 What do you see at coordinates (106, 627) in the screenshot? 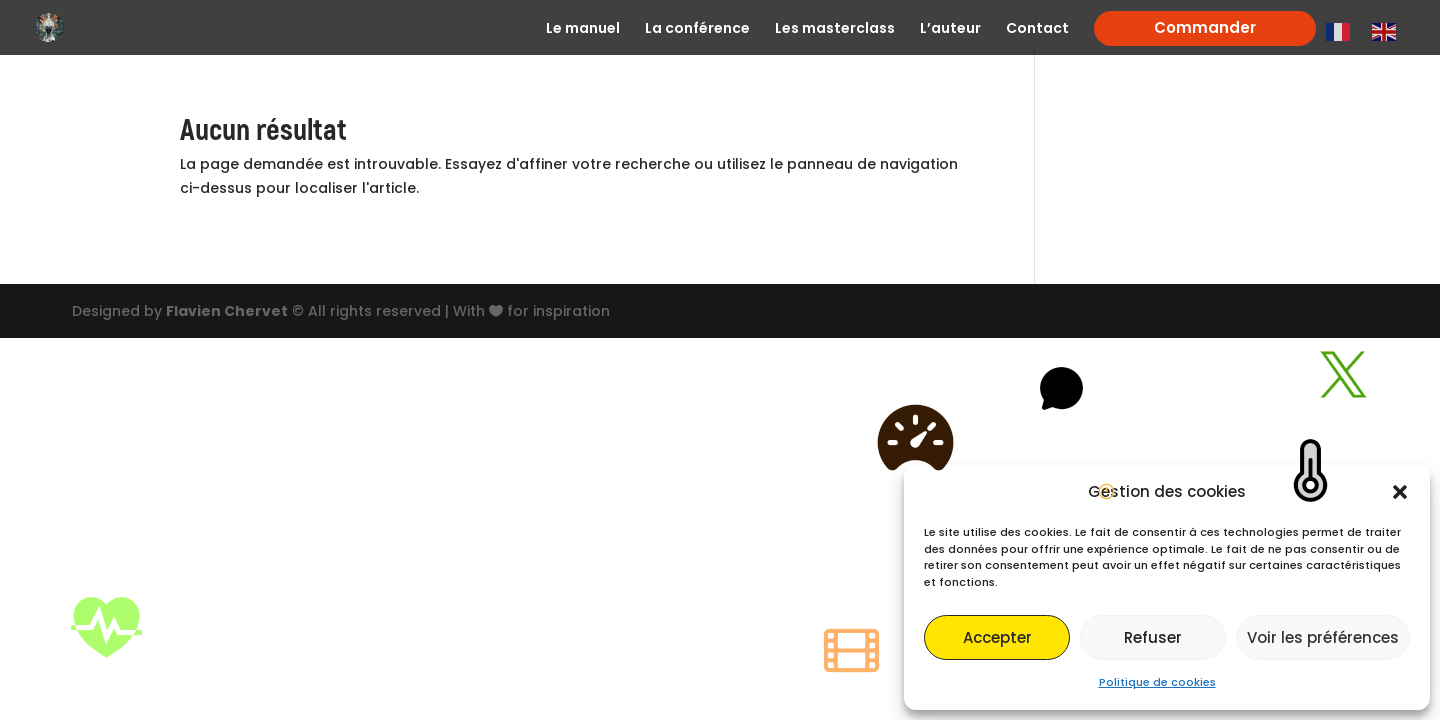
I see `track your fitness and health metrics` at bounding box center [106, 627].